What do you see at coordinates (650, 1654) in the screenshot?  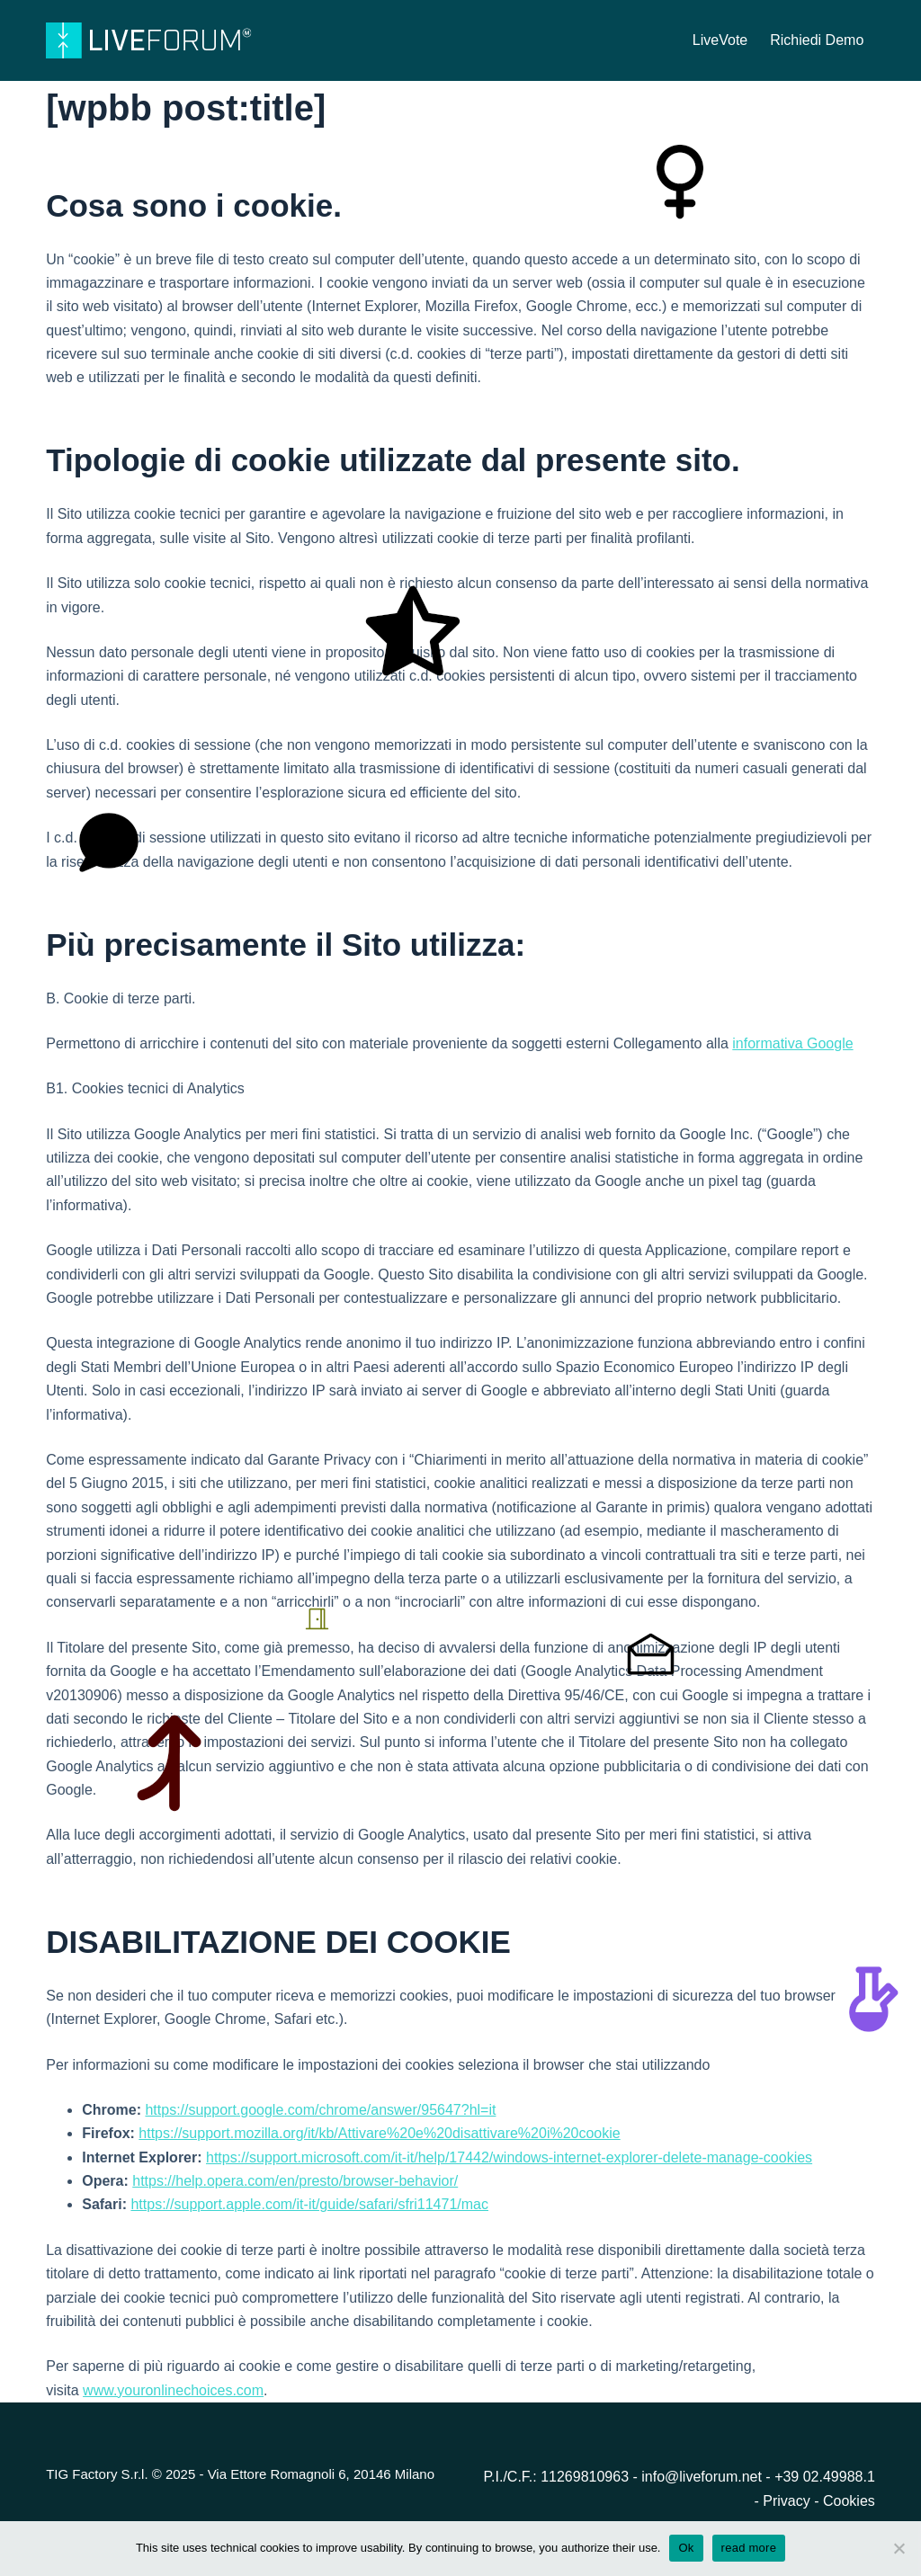 I see `an opened or read email message` at bounding box center [650, 1654].